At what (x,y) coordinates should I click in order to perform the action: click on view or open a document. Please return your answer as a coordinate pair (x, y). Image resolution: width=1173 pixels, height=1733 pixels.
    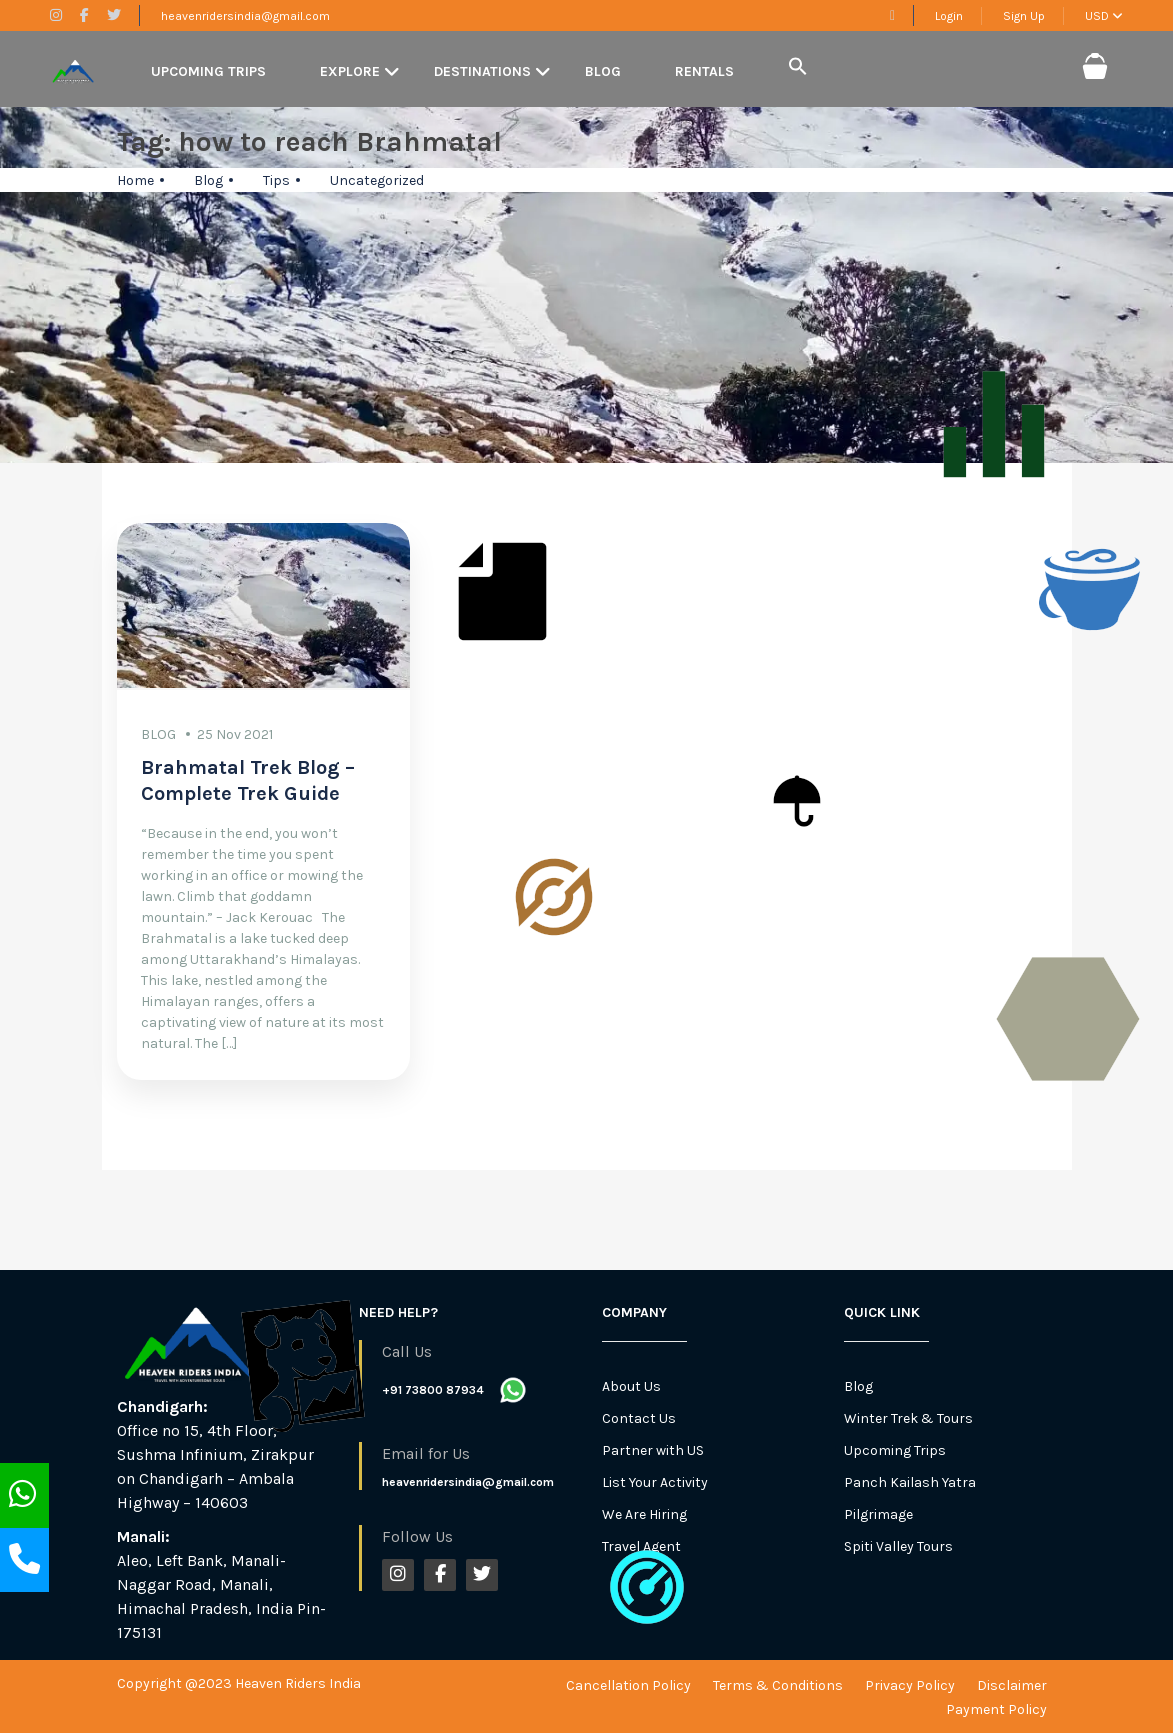
    Looking at the image, I should click on (502, 591).